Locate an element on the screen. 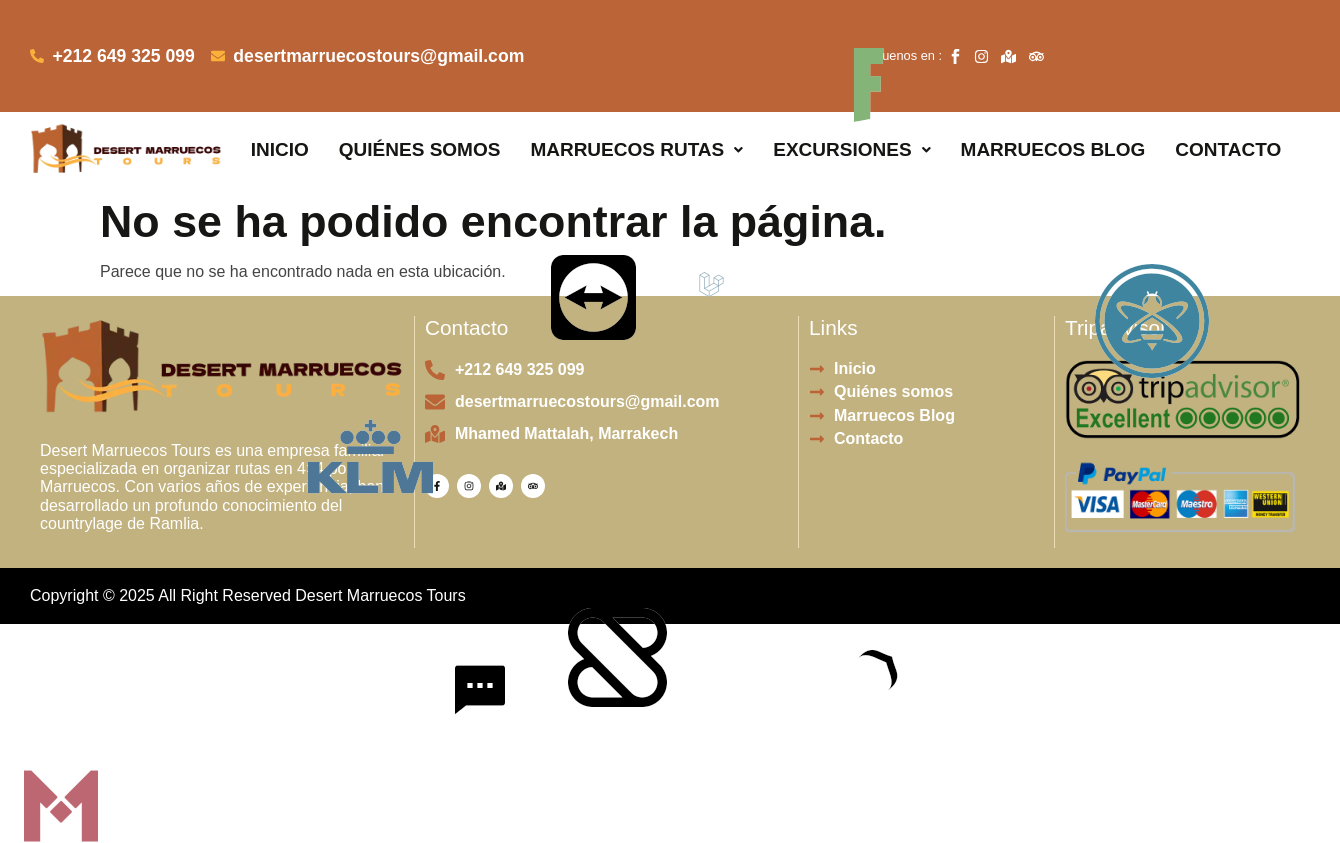 The height and width of the screenshot is (843, 1340). open the Shortcut project management app is located at coordinates (617, 657).